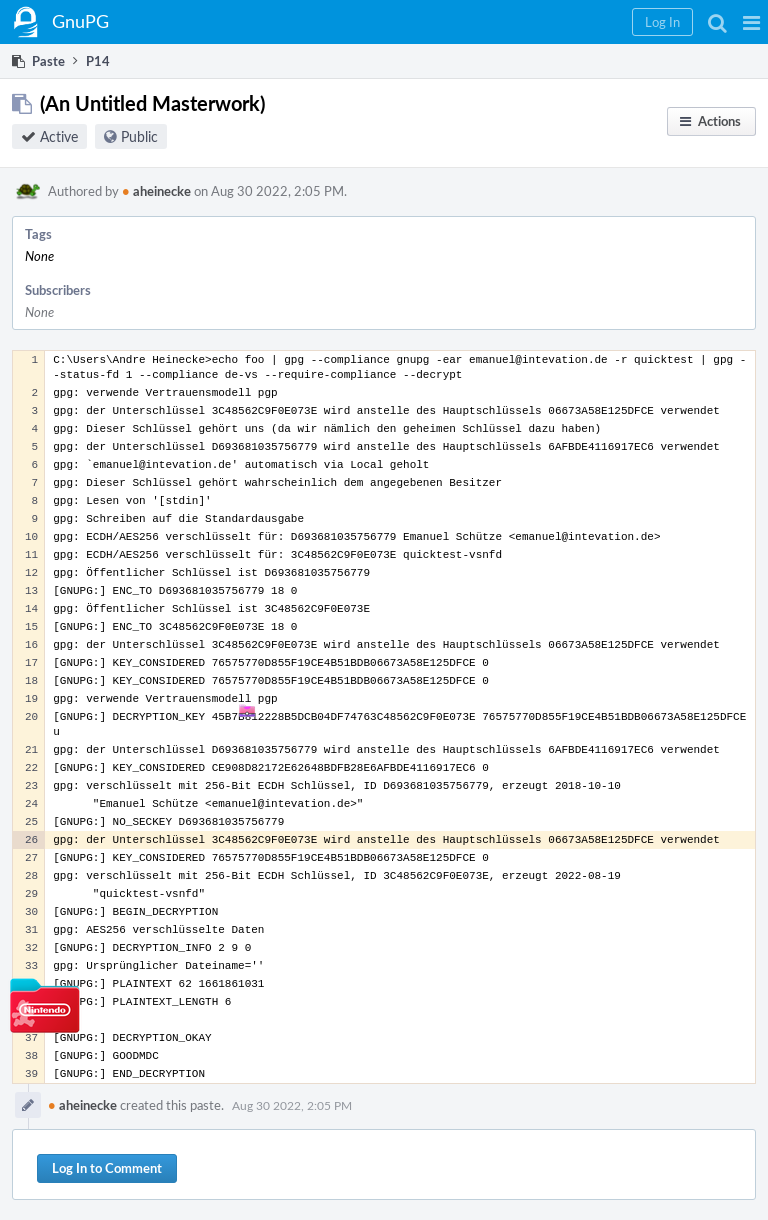  Describe the element at coordinates (44, 1007) in the screenshot. I see `open folder containing Nintendo games or files` at that location.